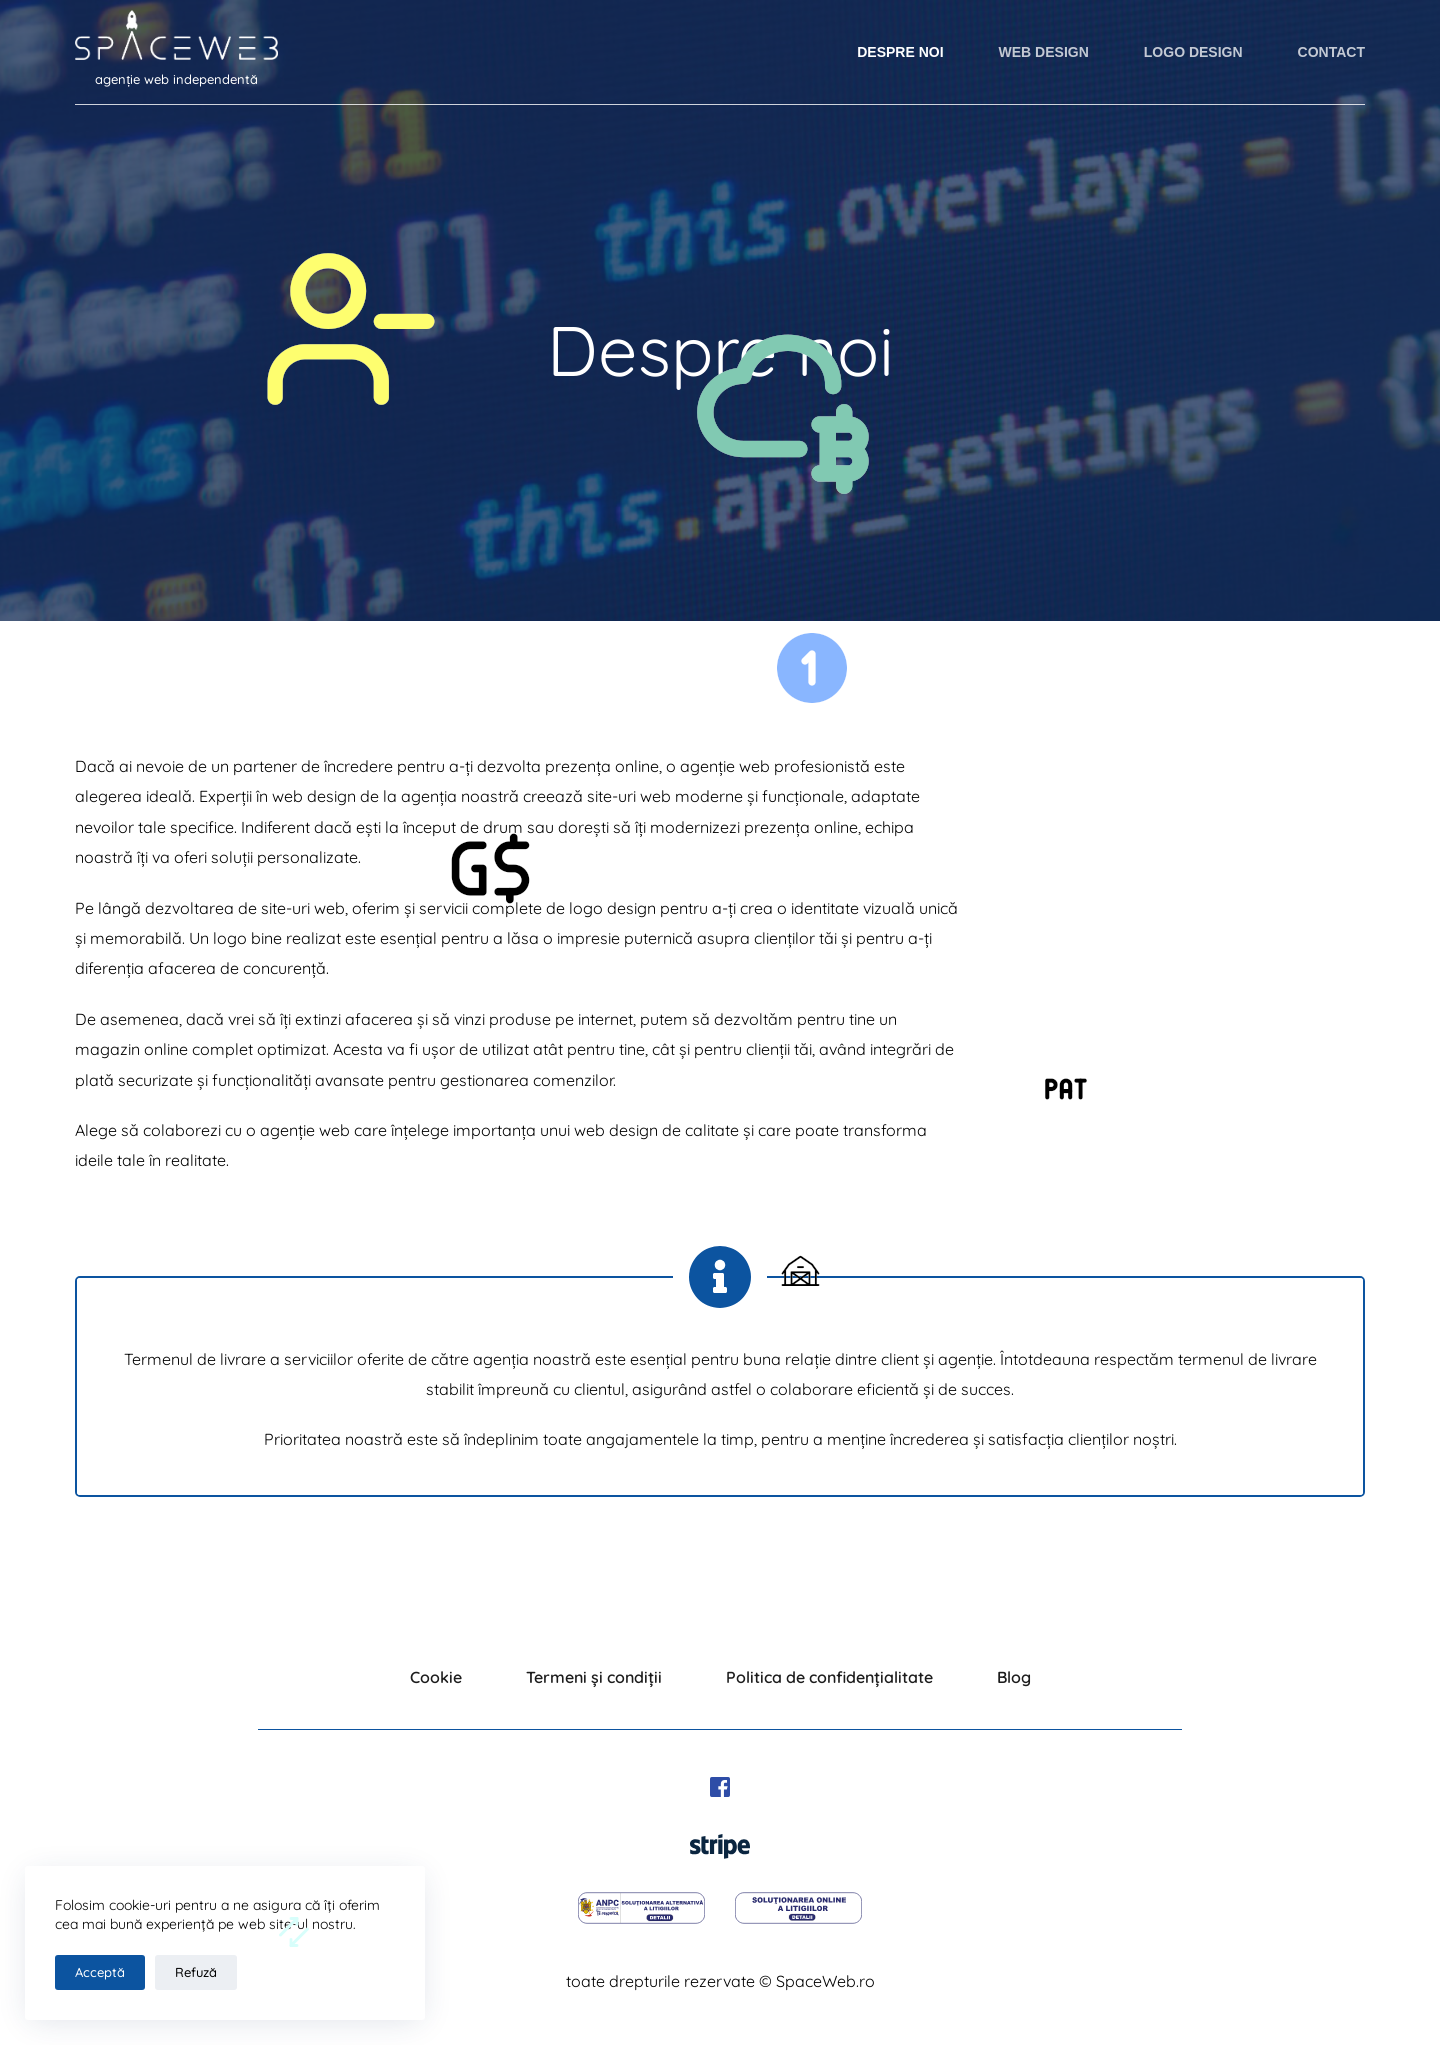 Image resolution: width=1440 pixels, height=2045 pixels. Describe the element at coordinates (351, 329) in the screenshot. I see `remove a user or contact` at that location.